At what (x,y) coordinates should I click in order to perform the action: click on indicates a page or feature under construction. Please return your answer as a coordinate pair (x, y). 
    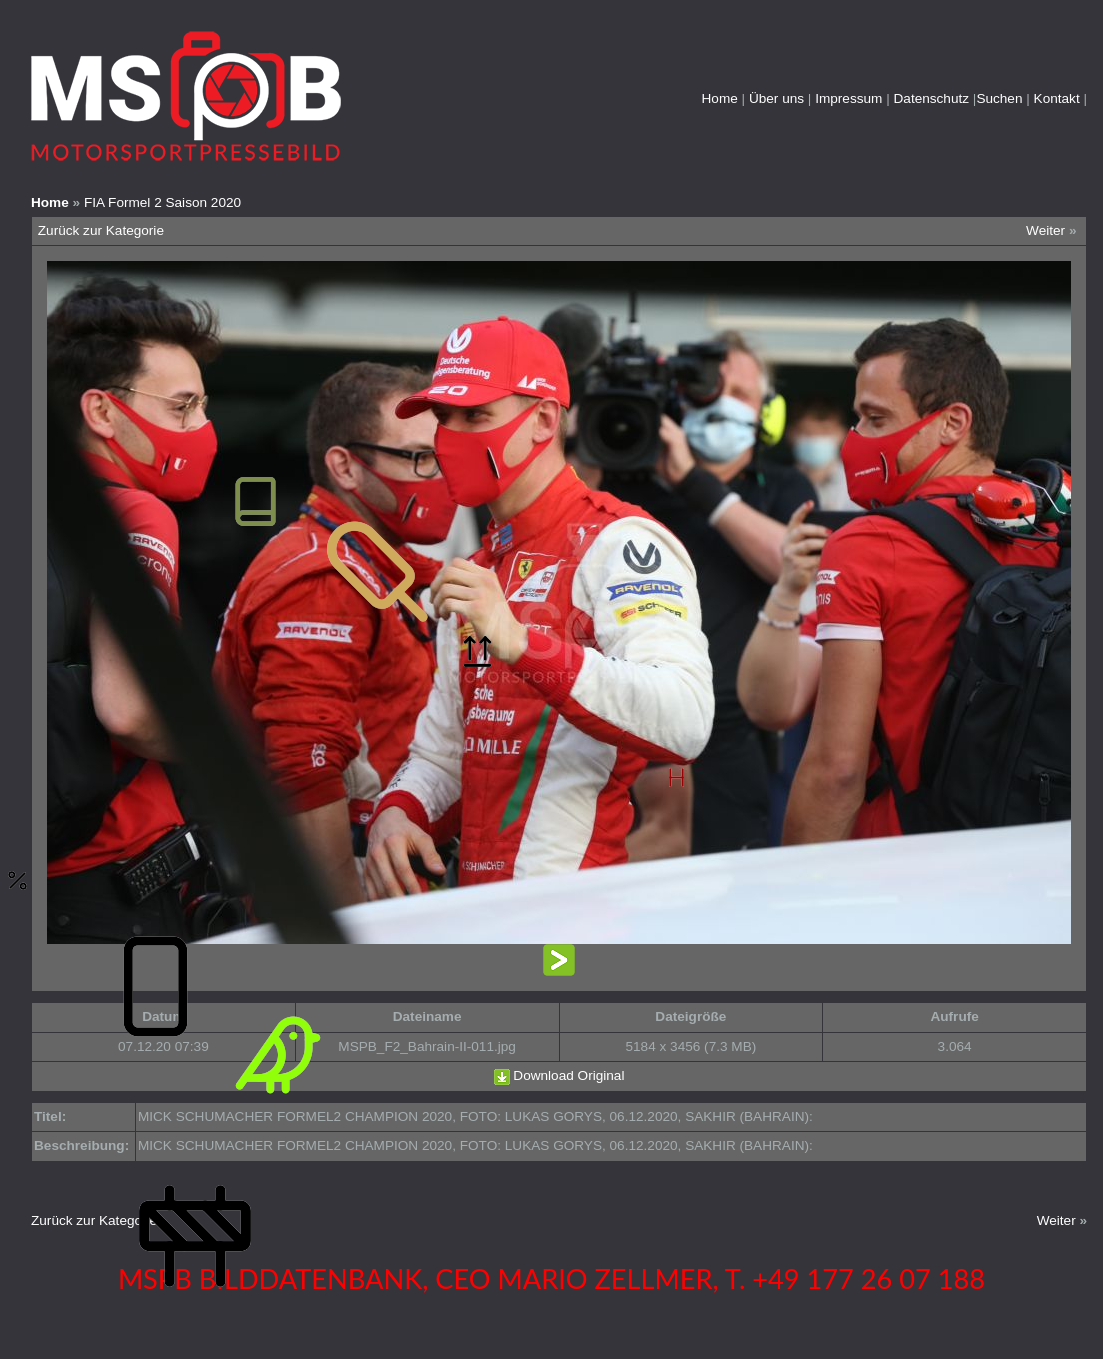
    Looking at the image, I should click on (195, 1236).